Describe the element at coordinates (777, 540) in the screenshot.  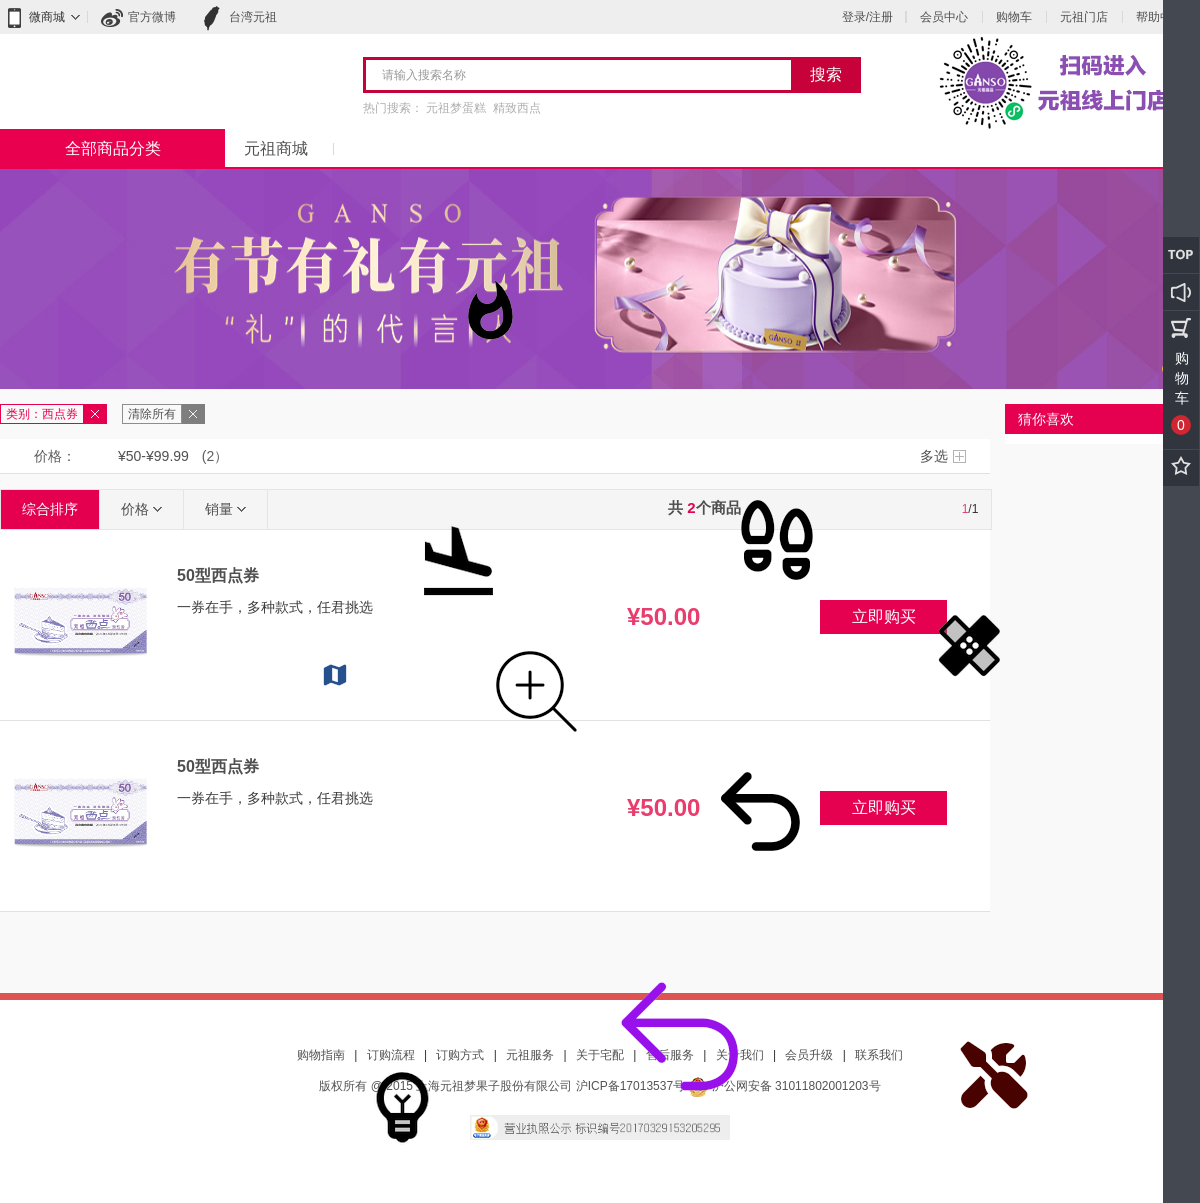
I see `track your steps or walking activity` at that location.